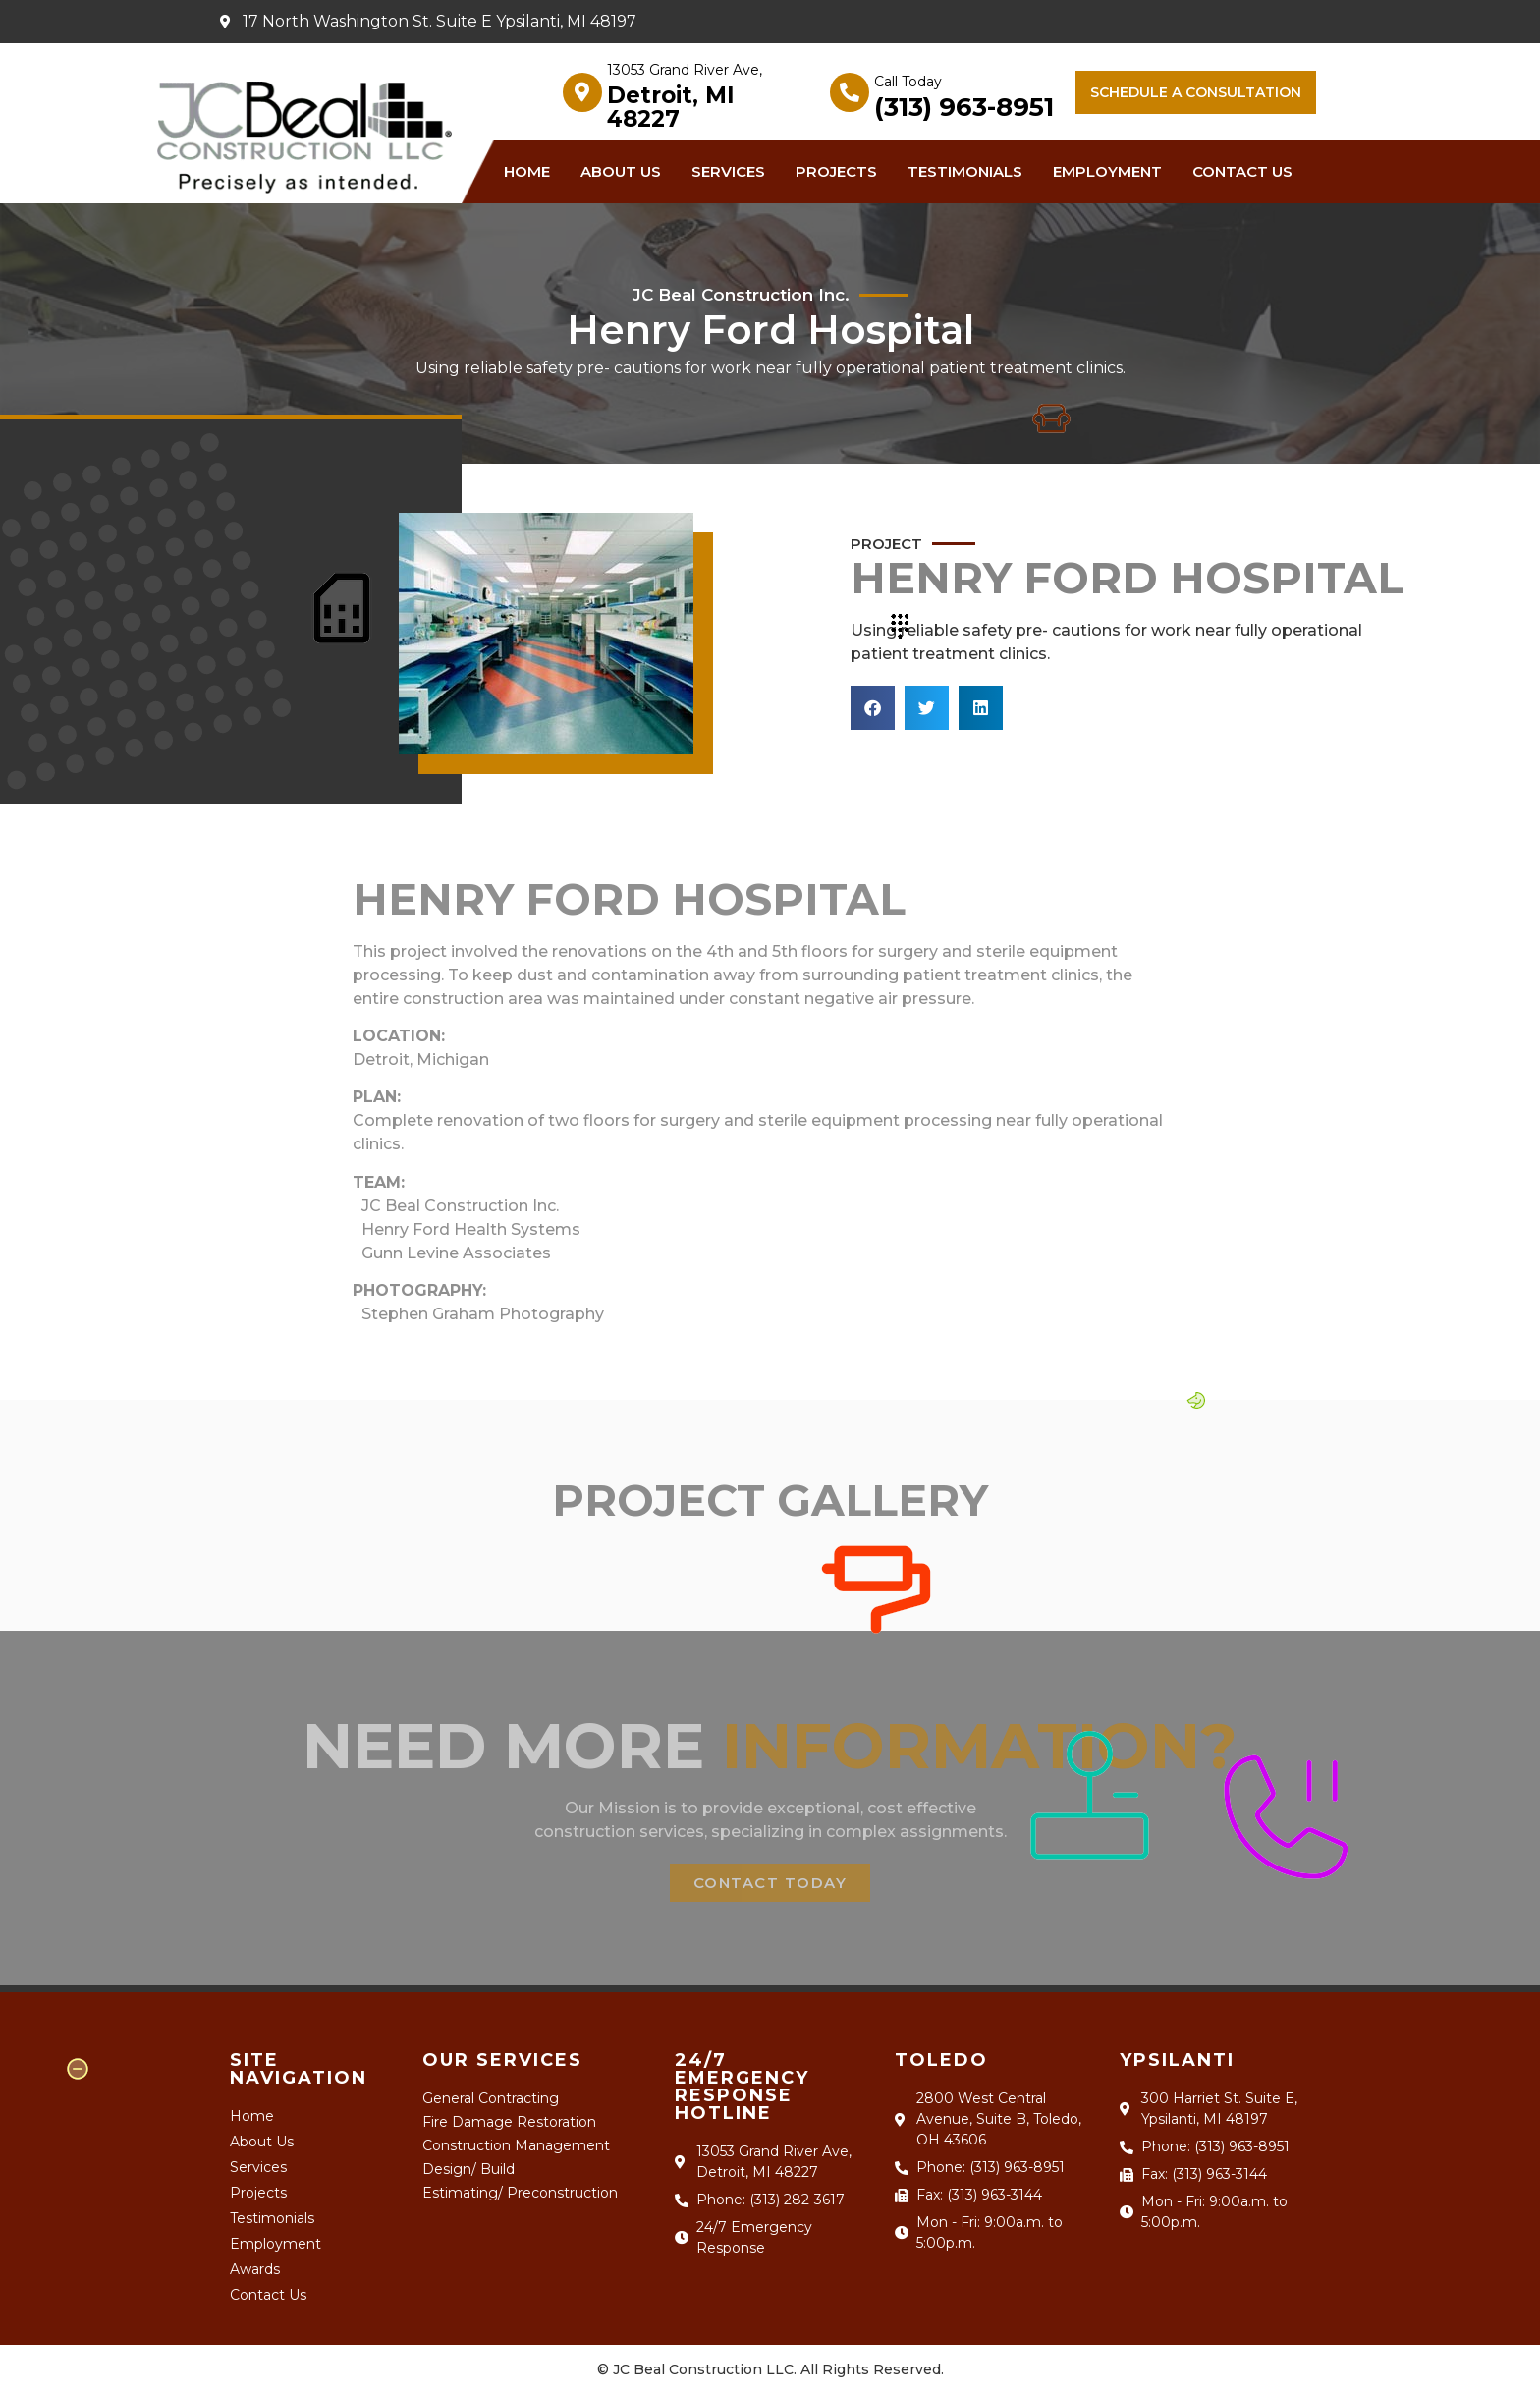  Describe the element at coordinates (1051, 418) in the screenshot. I see `browse furniture or home decor` at that location.